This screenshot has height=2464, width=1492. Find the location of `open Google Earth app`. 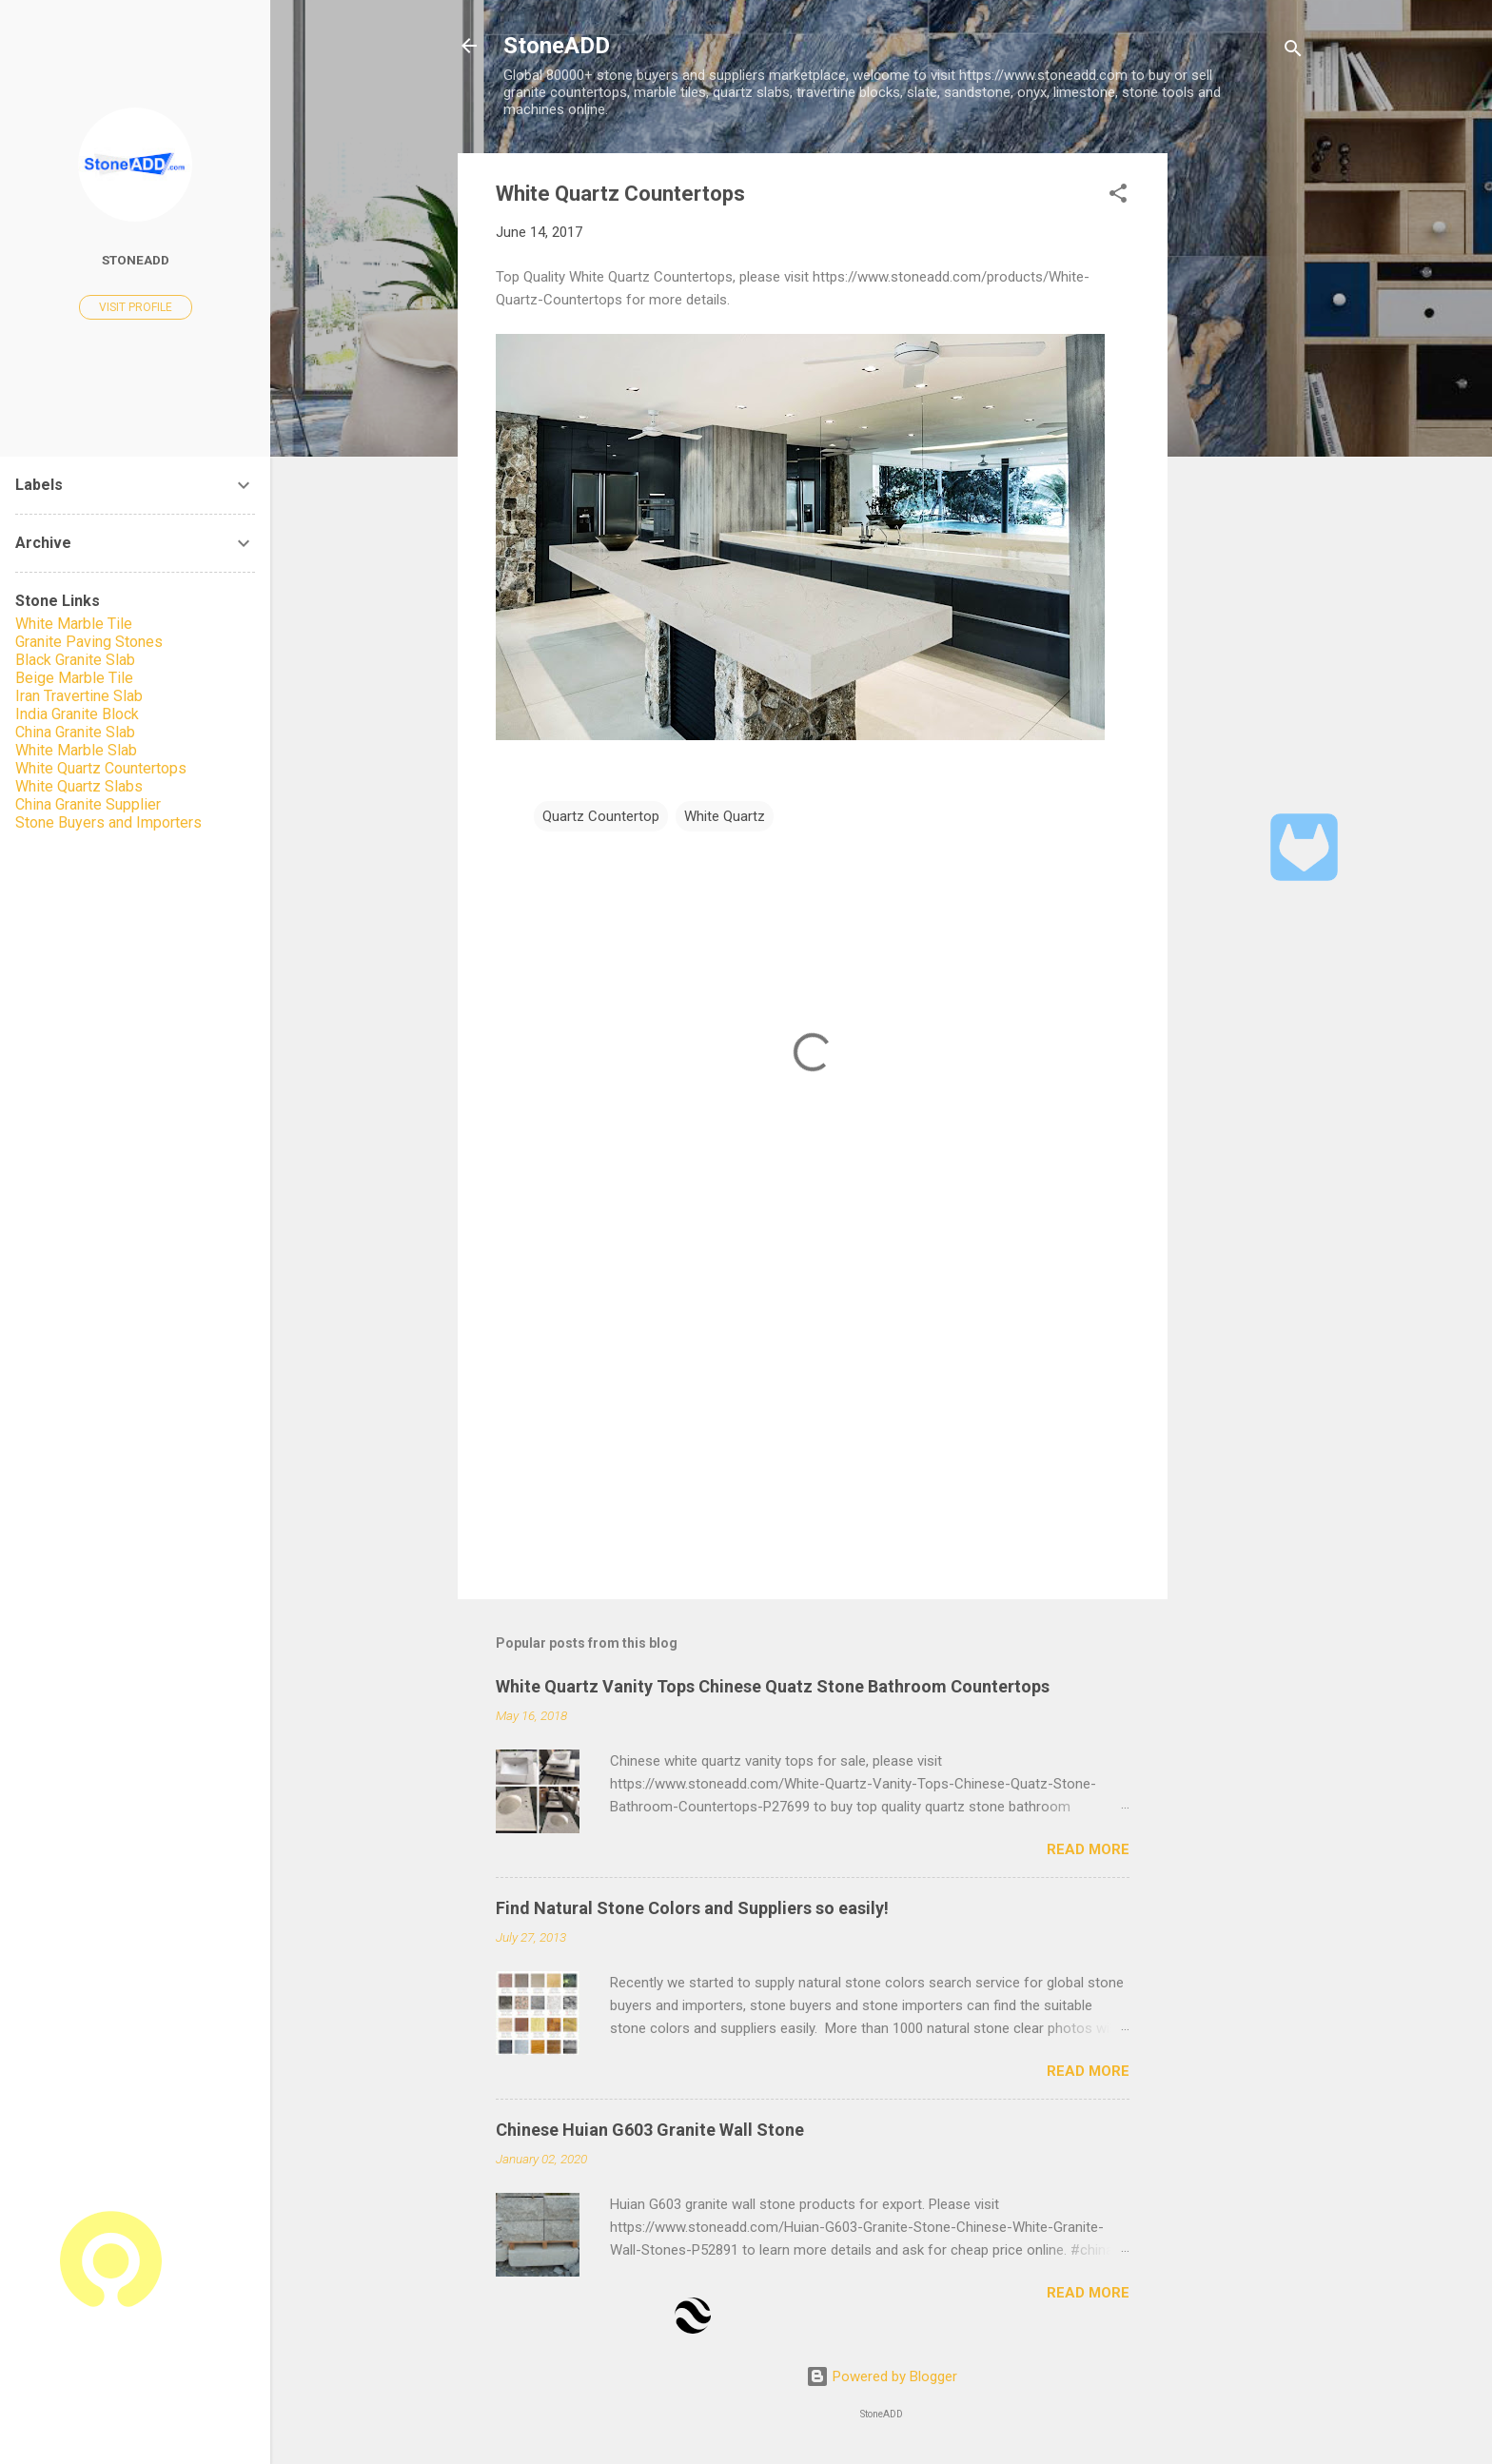

open Google Earth app is located at coordinates (693, 2316).